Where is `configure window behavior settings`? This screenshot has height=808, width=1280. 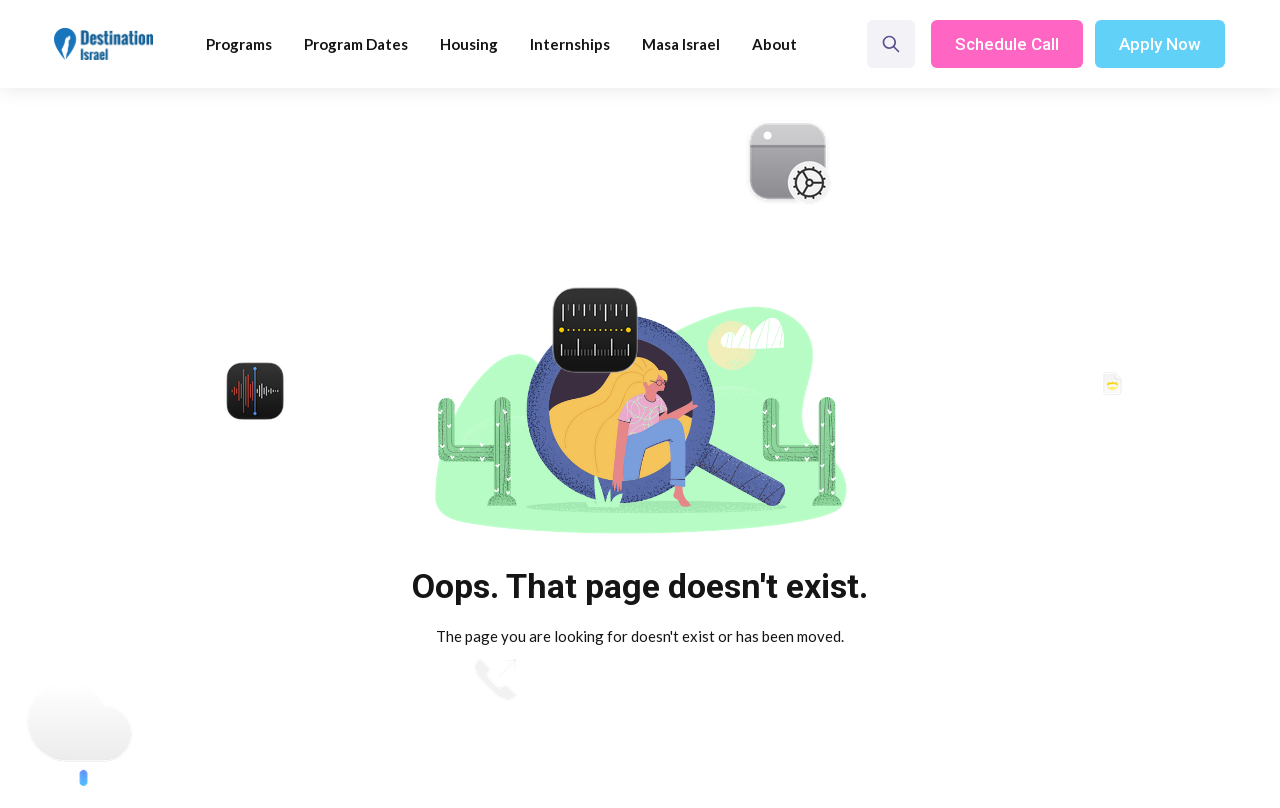 configure window behavior settings is located at coordinates (788, 162).